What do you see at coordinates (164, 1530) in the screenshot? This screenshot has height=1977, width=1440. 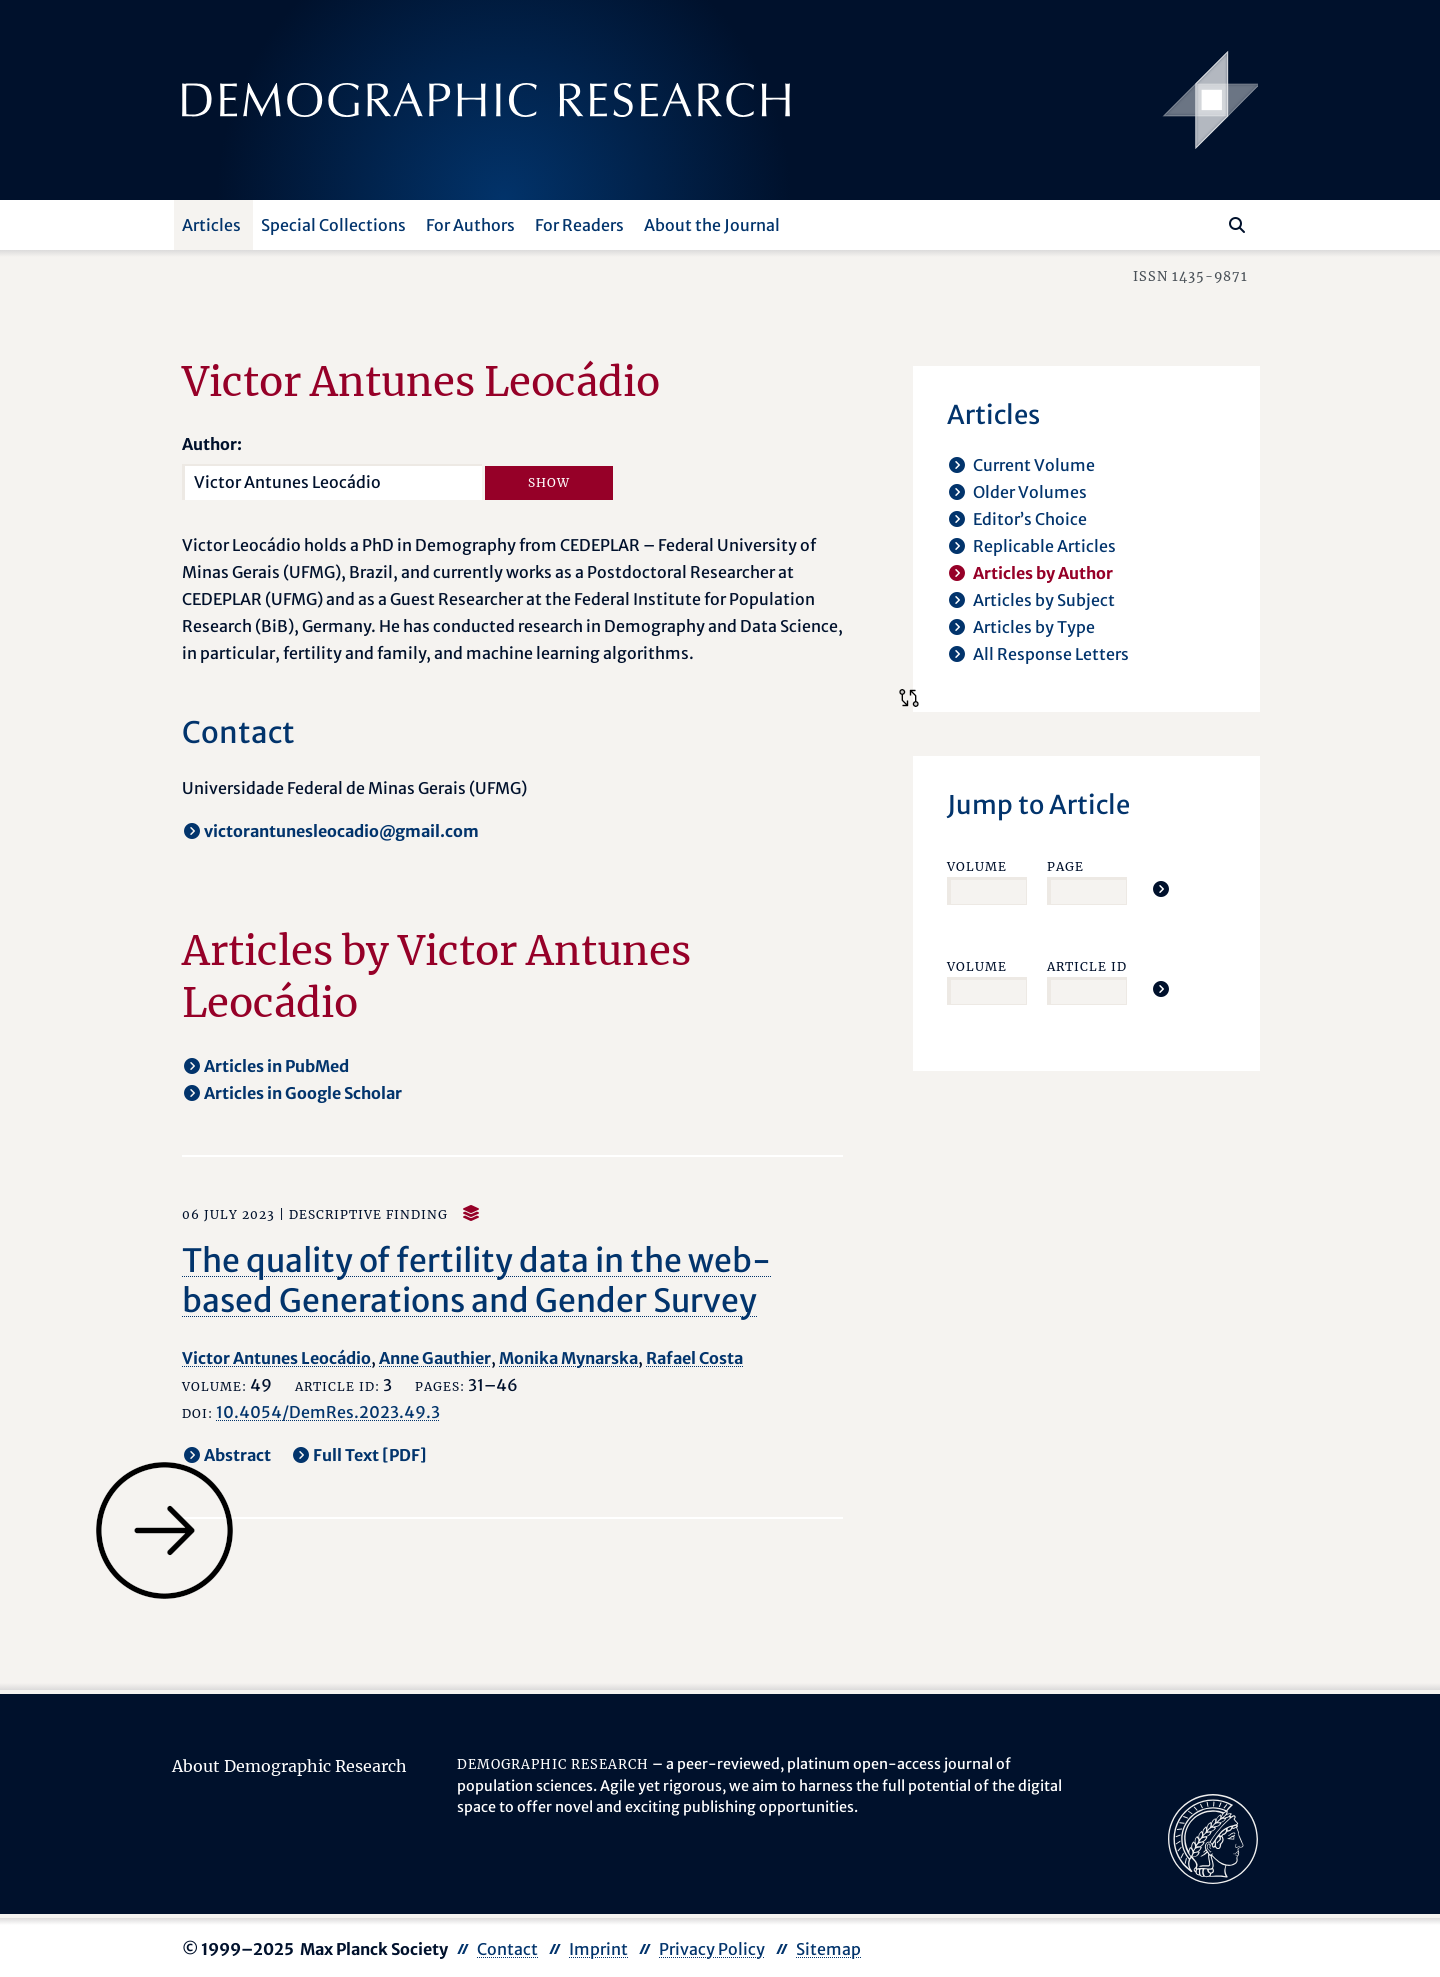 I see `proceed to next step` at bounding box center [164, 1530].